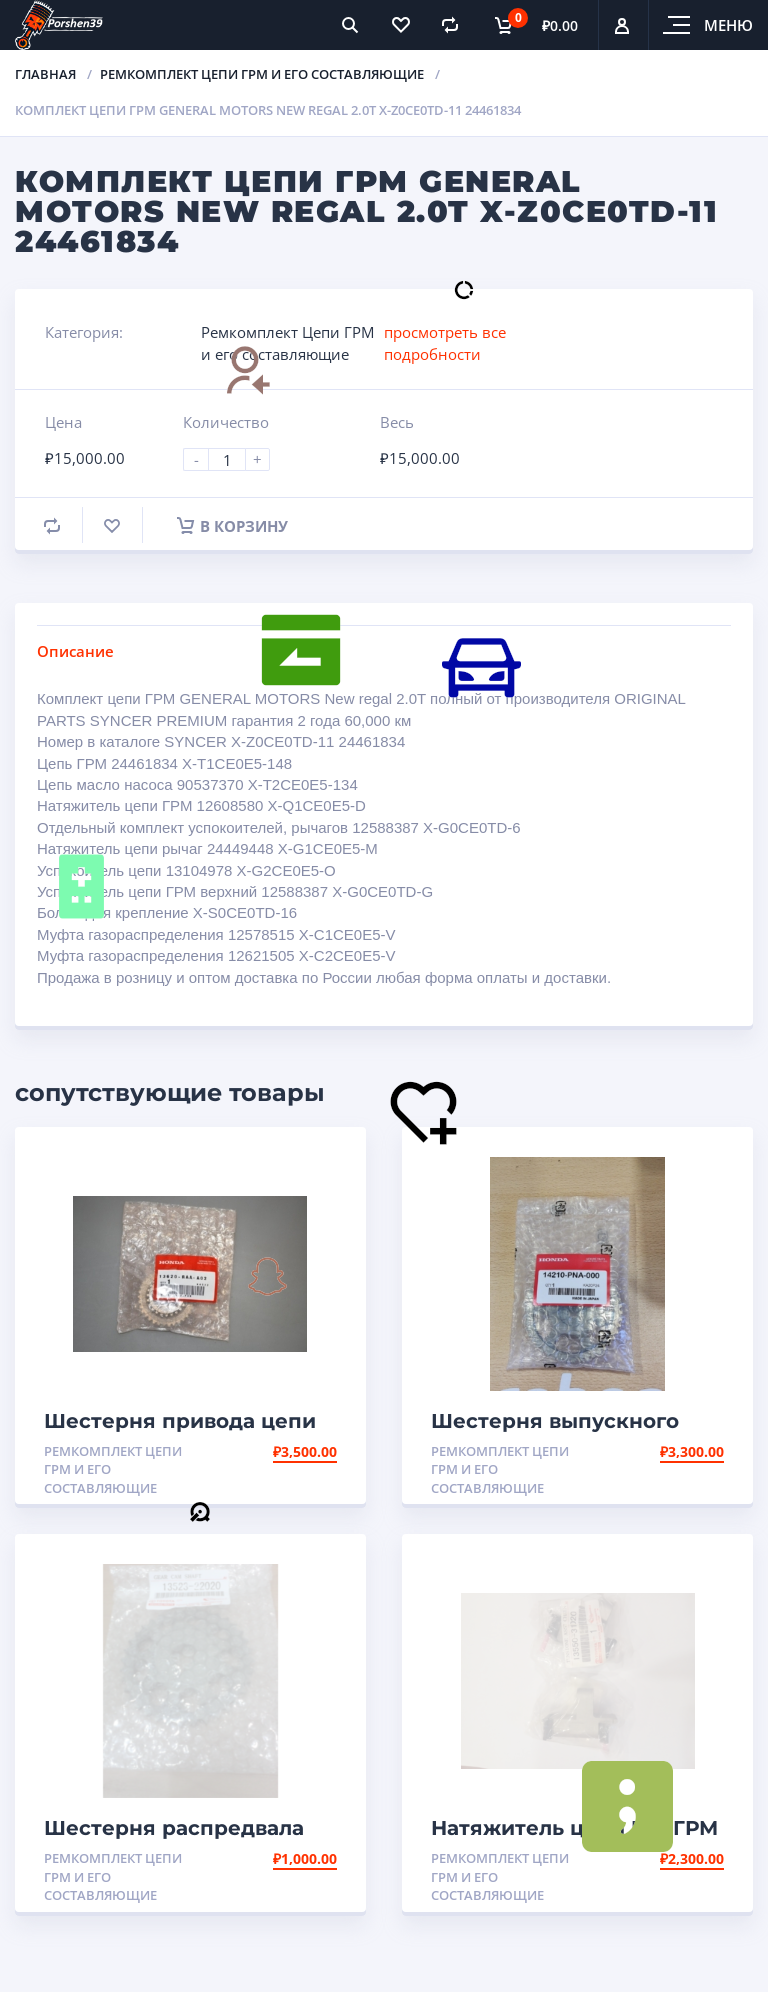 This screenshot has width=768, height=1992. I want to click on access remote control functionality, so click(81, 886).